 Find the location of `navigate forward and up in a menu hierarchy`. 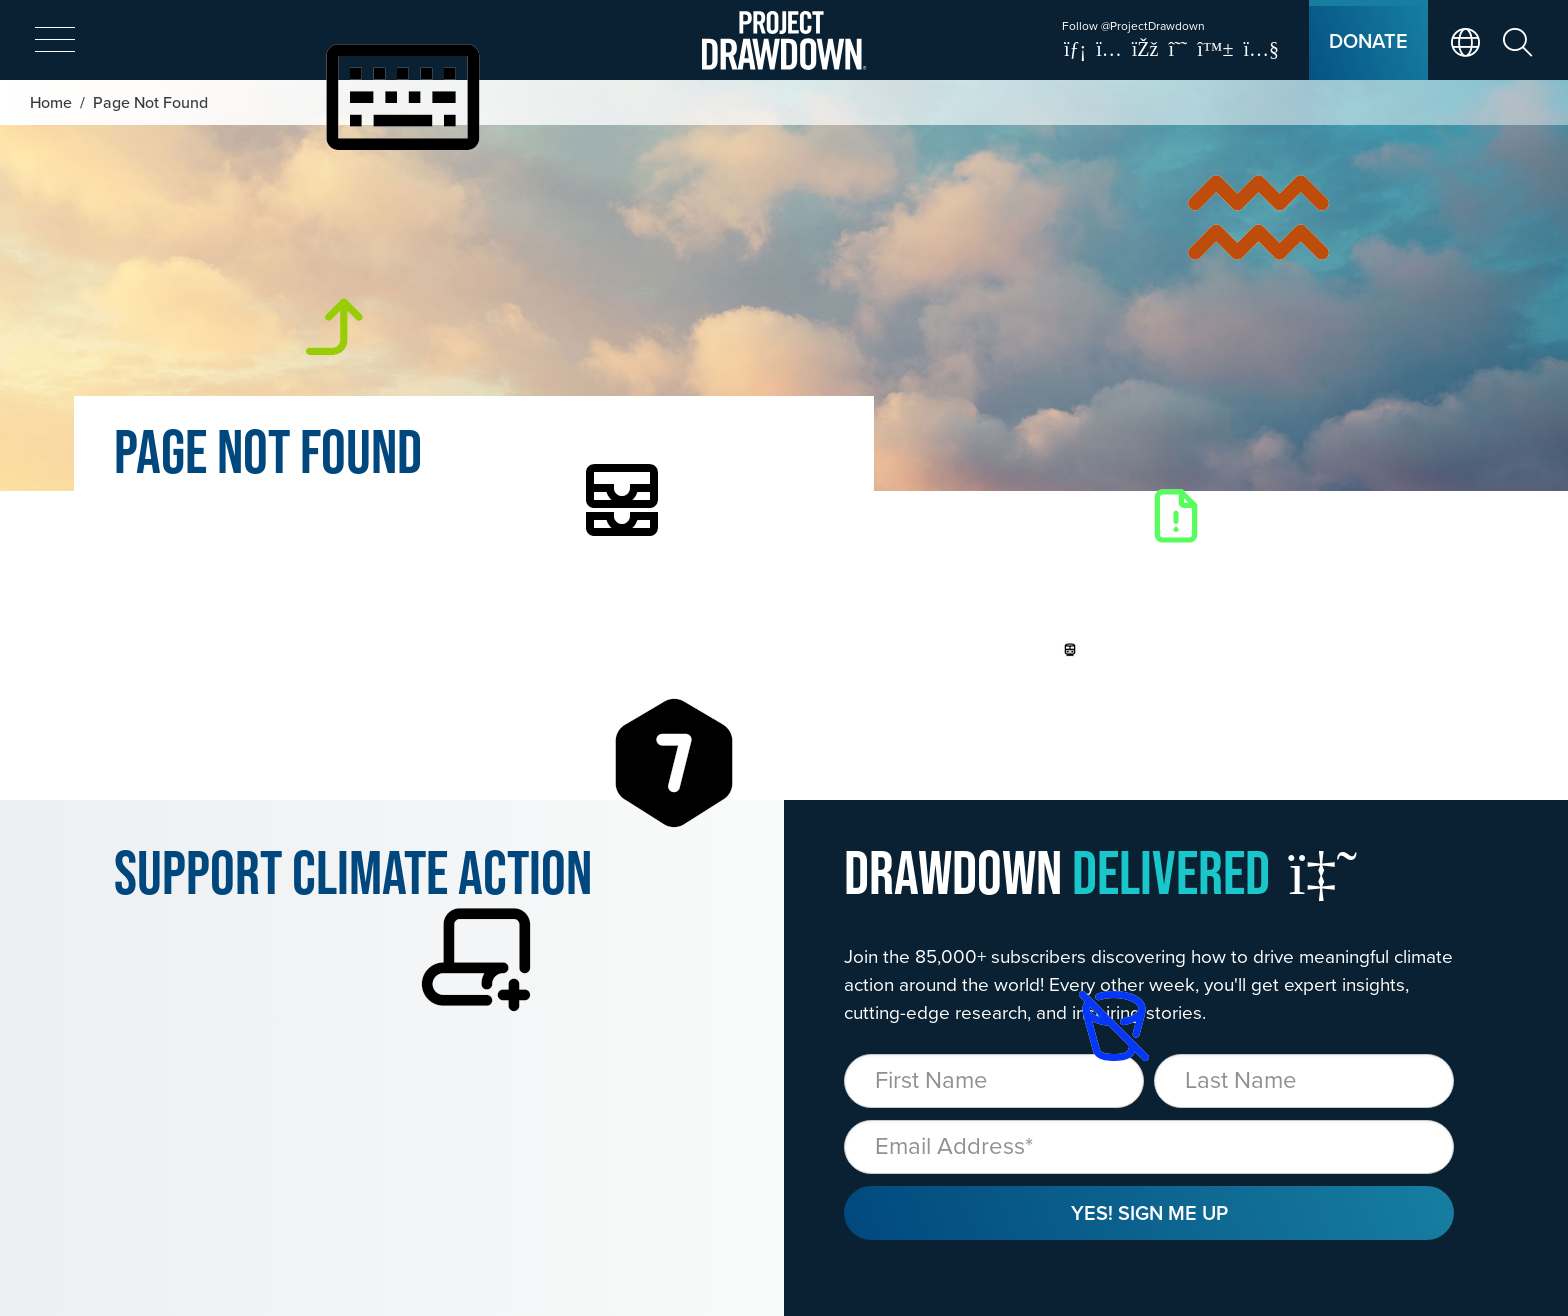

navigate forward and up in a menu hierarchy is located at coordinates (332, 328).